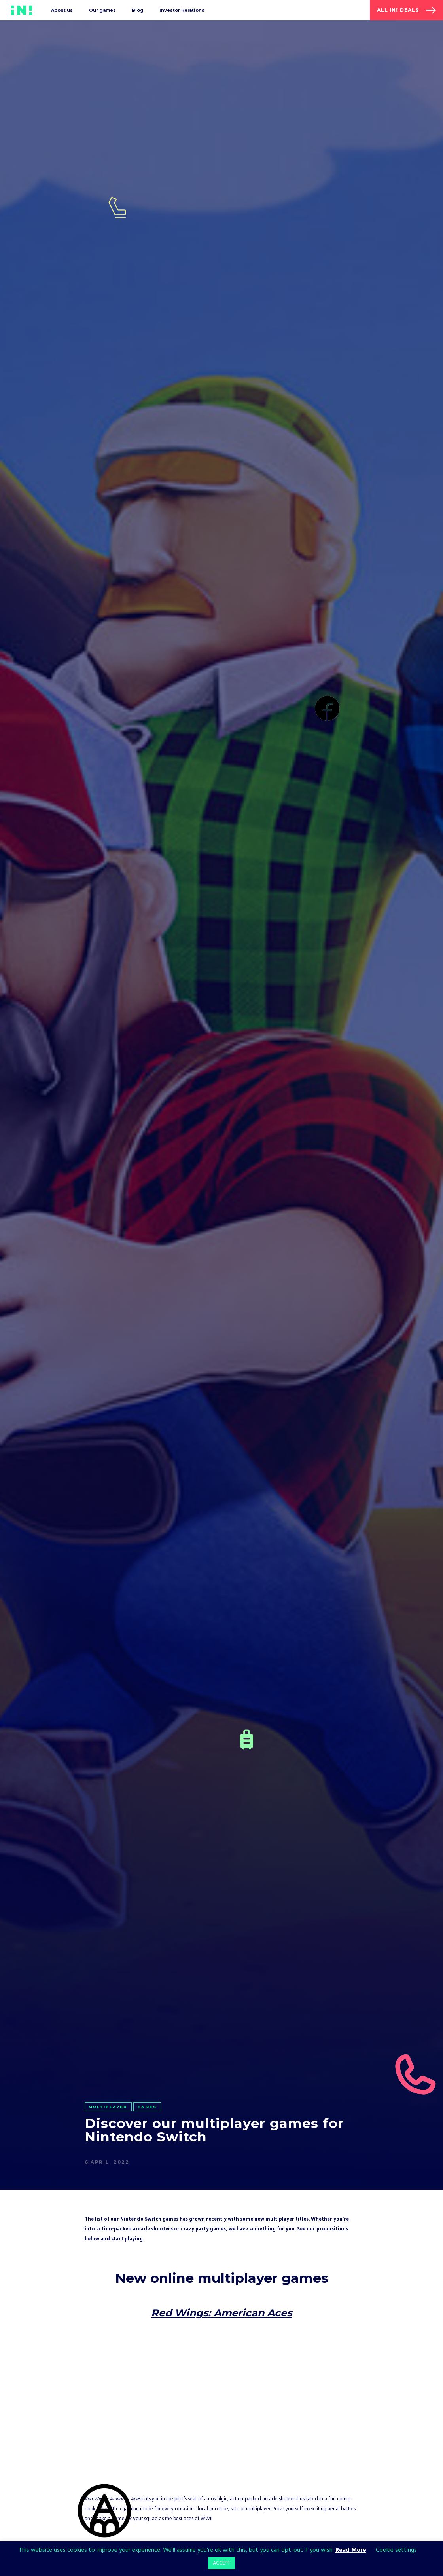  What do you see at coordinates (117, 207) in the screenshot?
I see `select or reserve a seat` at bounding box center [117, 207].